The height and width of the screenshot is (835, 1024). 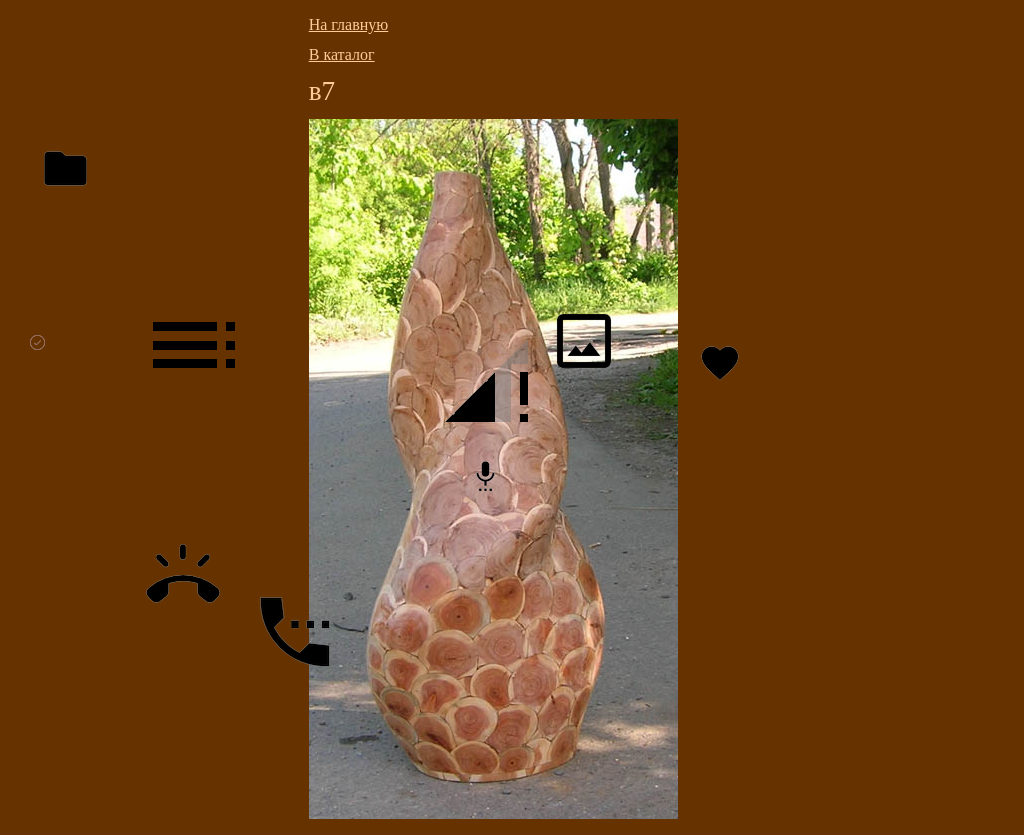 I want to click on confirms a completed action or task, so click(x=37, y=342).